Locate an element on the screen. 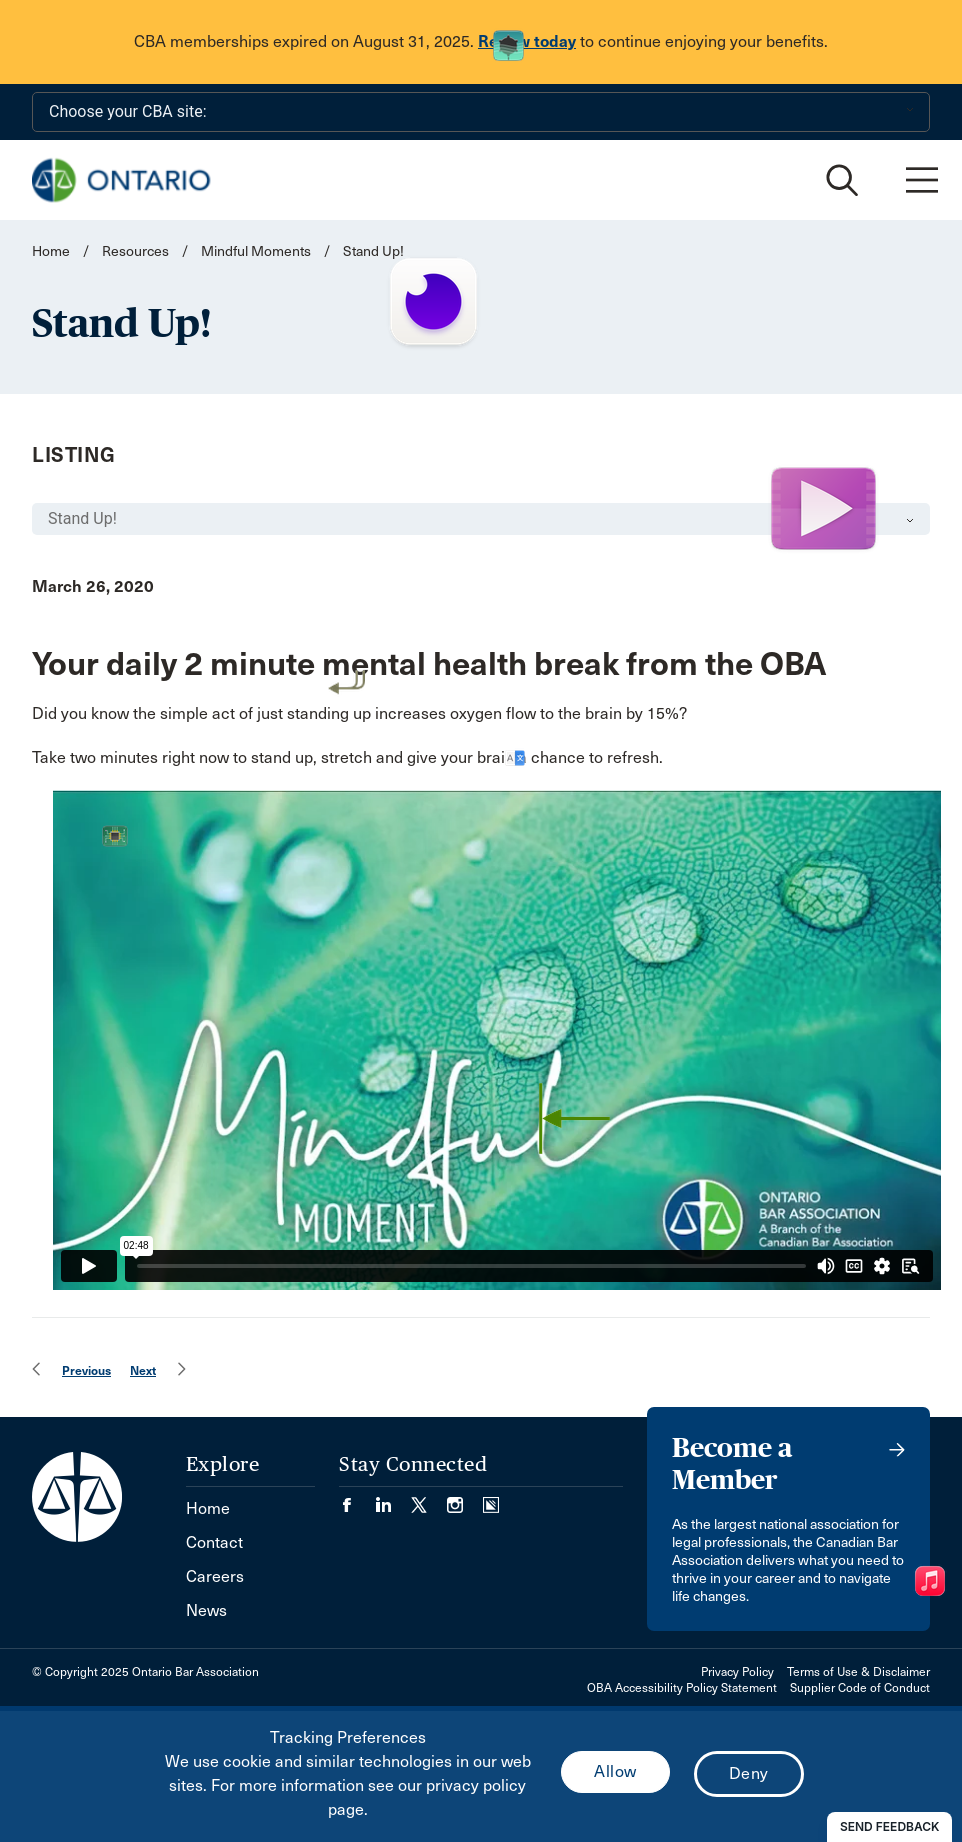 This screenshot has height=1842, width=962. open cpu-x system information app is located at coordinates (115, 836).